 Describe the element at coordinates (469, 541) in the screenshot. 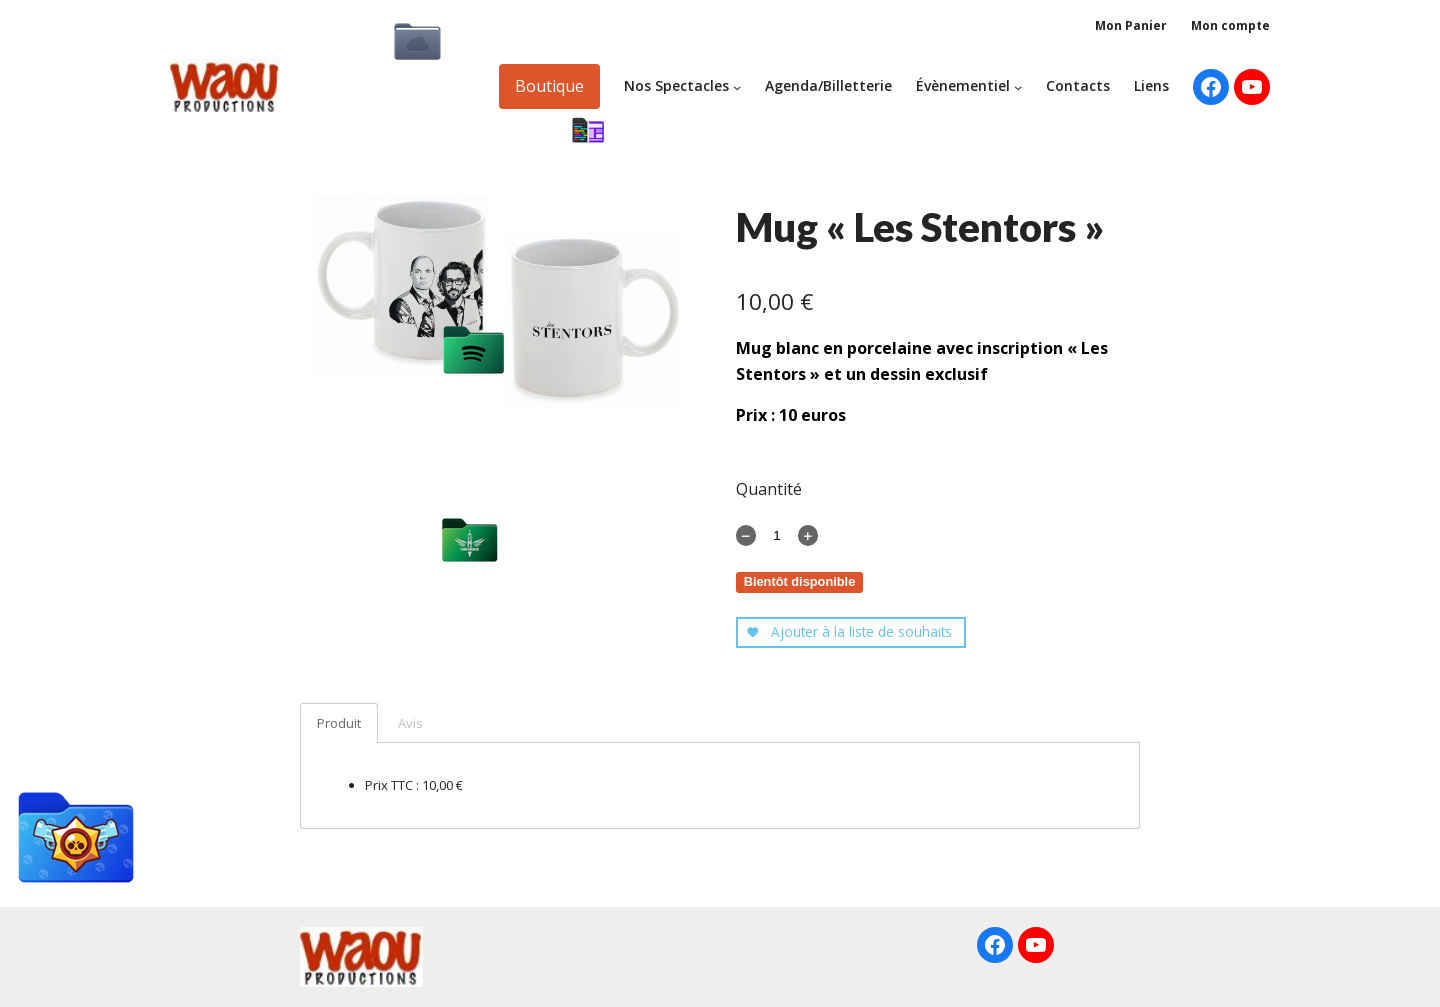

I see `open the nyk nemesis team or game folder` at that location.